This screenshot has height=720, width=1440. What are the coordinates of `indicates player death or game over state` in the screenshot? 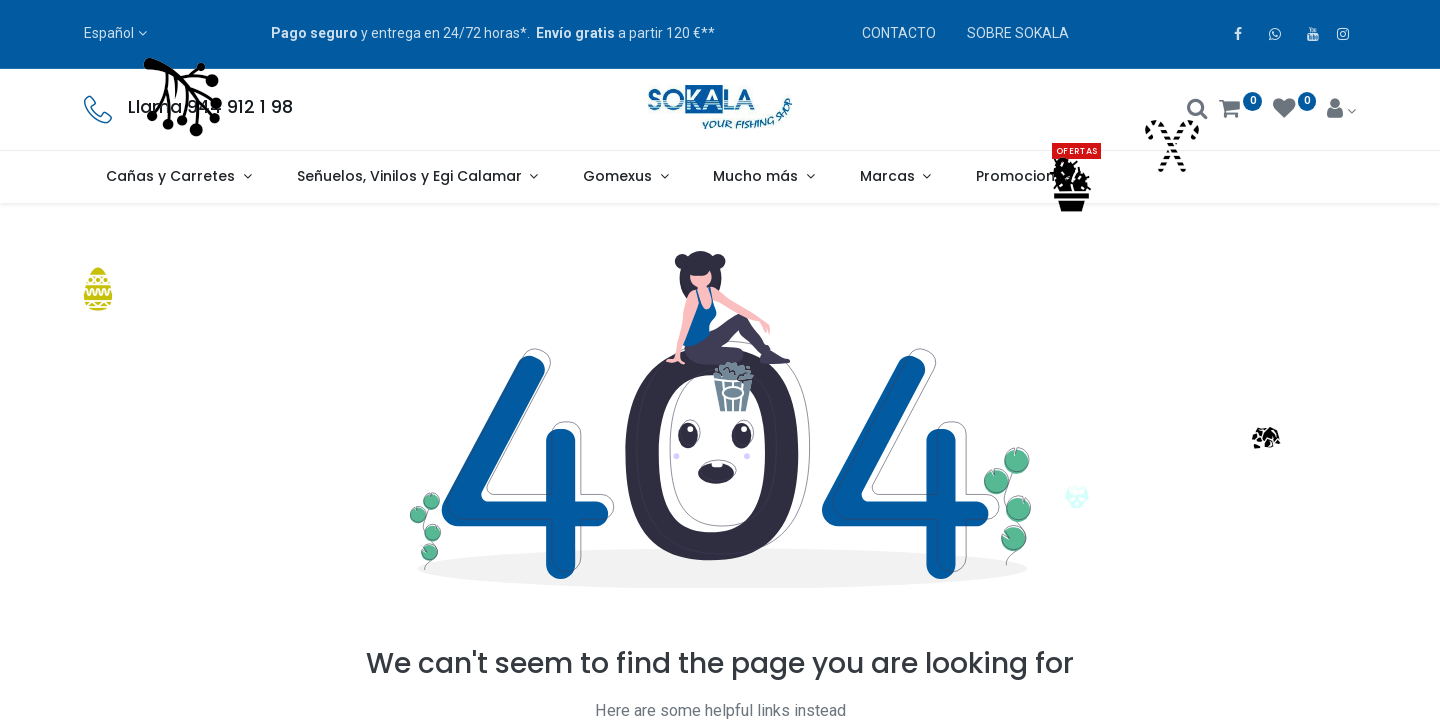 It's located at (1077, 497).